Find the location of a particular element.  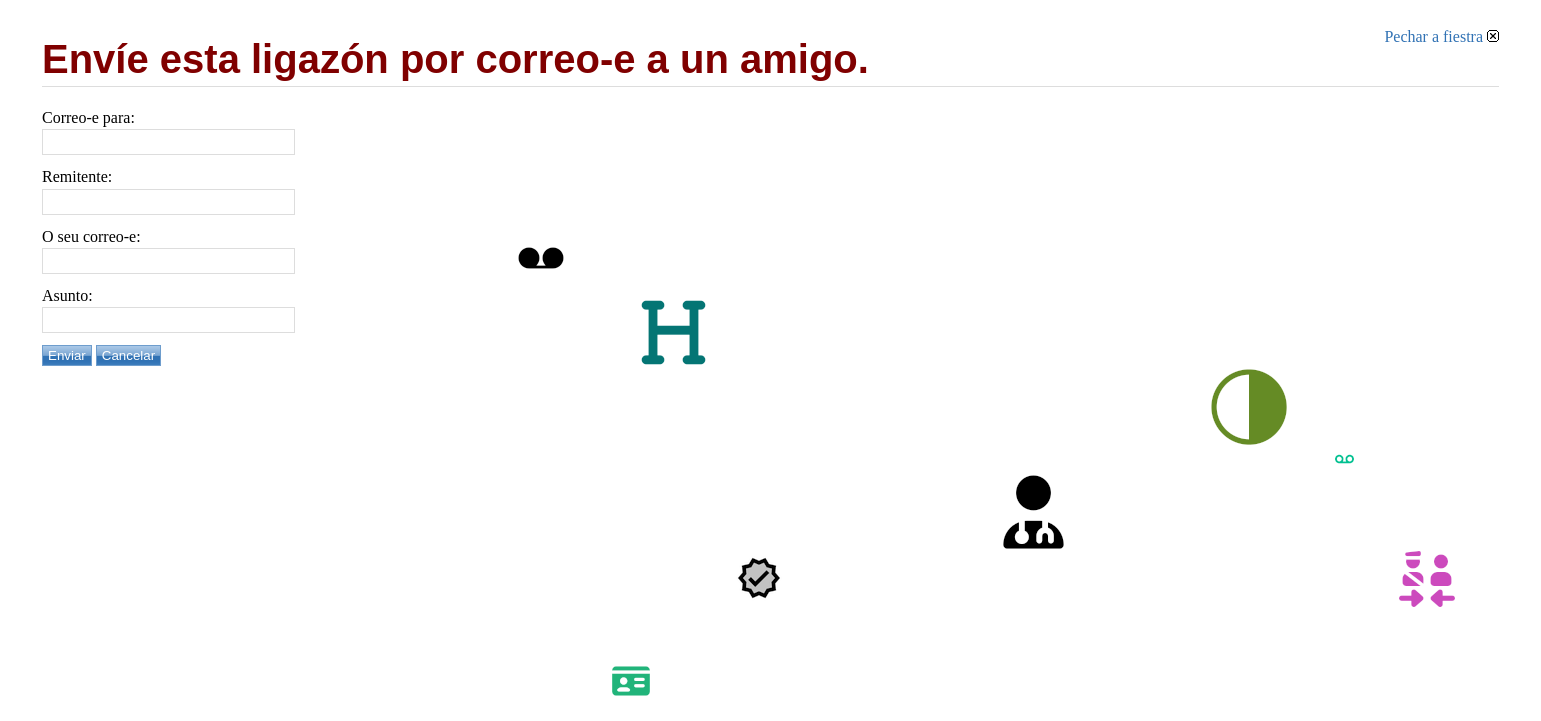

insert a heading or header text is located at coordinates (673, 332).